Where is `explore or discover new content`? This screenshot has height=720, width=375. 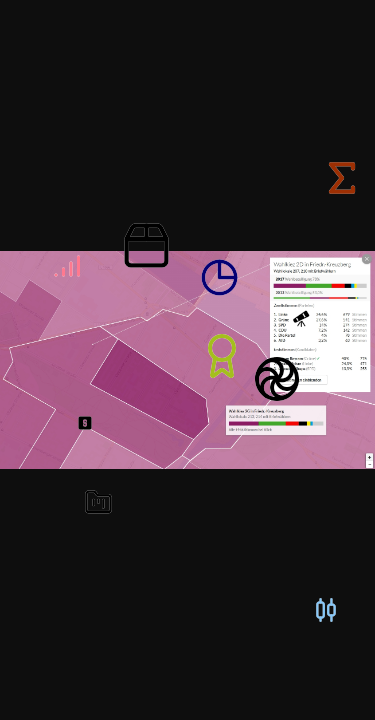 explore or discover new content is located at coordinates (301, 318).